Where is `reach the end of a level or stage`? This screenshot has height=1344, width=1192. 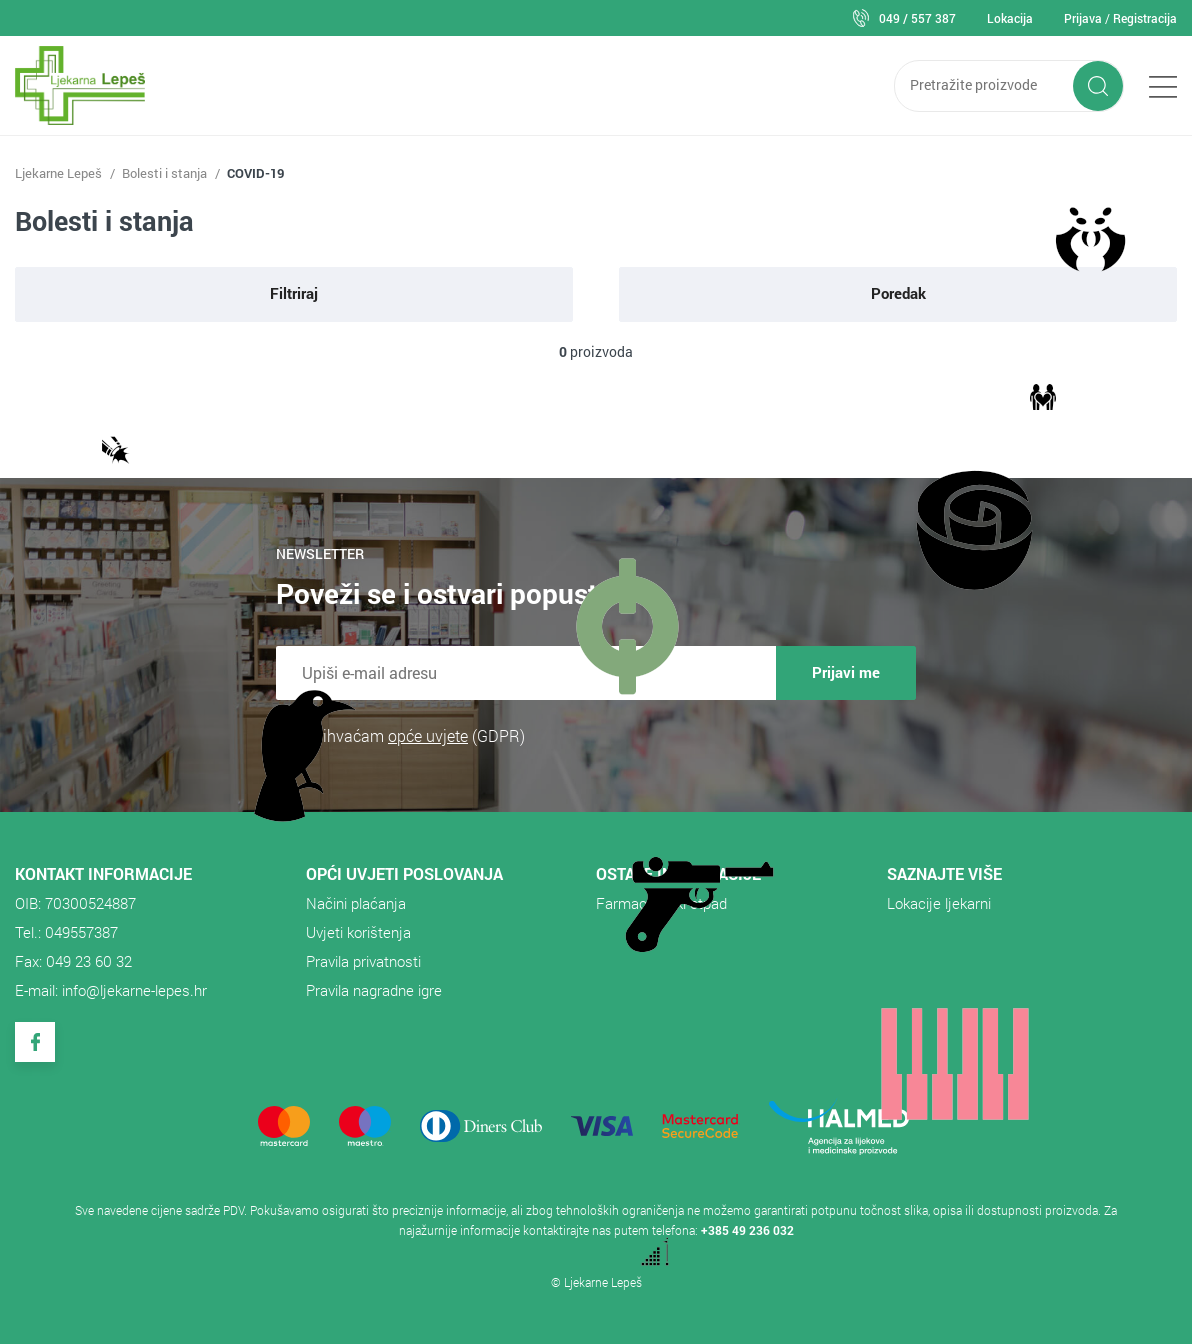
reach the end of a level or stage is located at coordinates (655, 1251).